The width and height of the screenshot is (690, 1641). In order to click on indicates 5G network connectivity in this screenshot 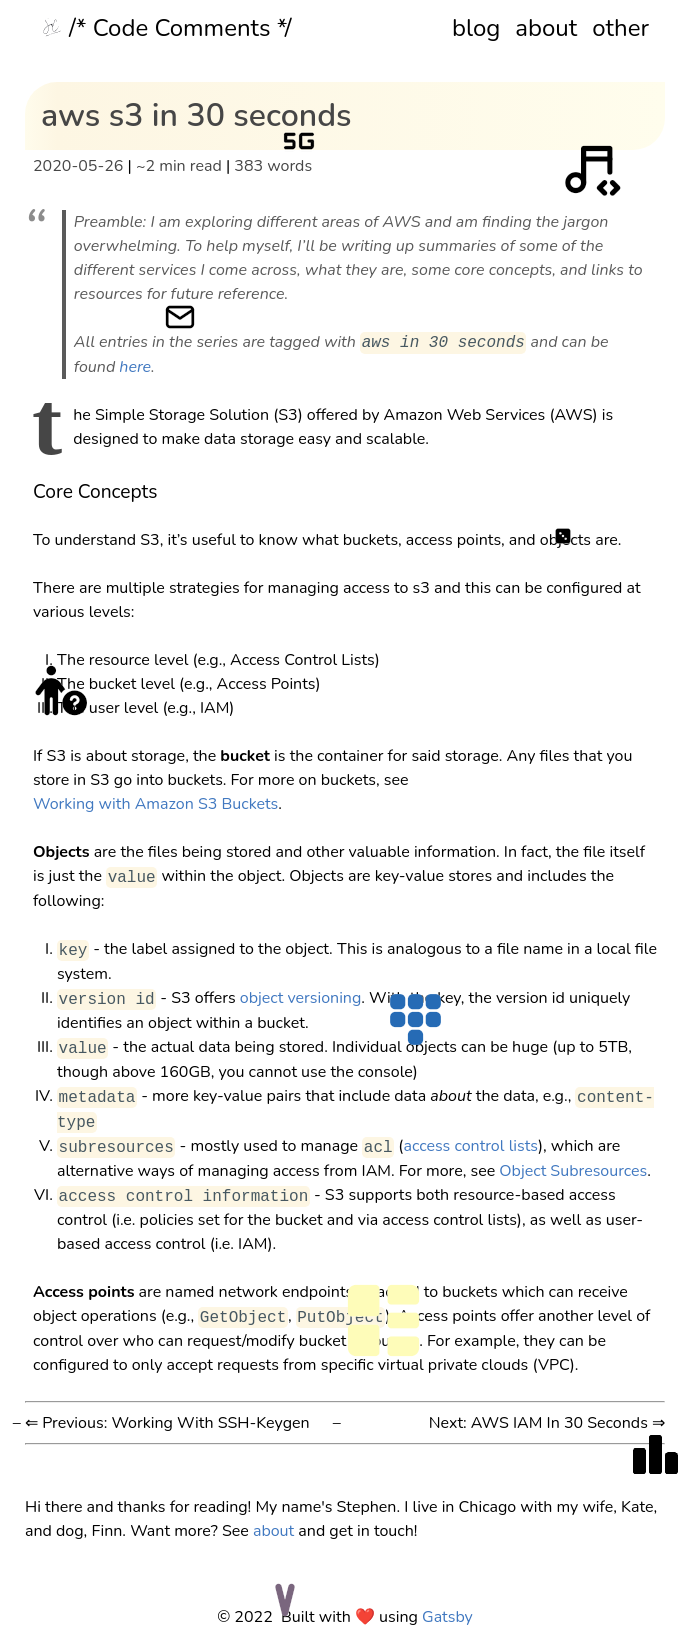, I will do `click(299, 141)`.